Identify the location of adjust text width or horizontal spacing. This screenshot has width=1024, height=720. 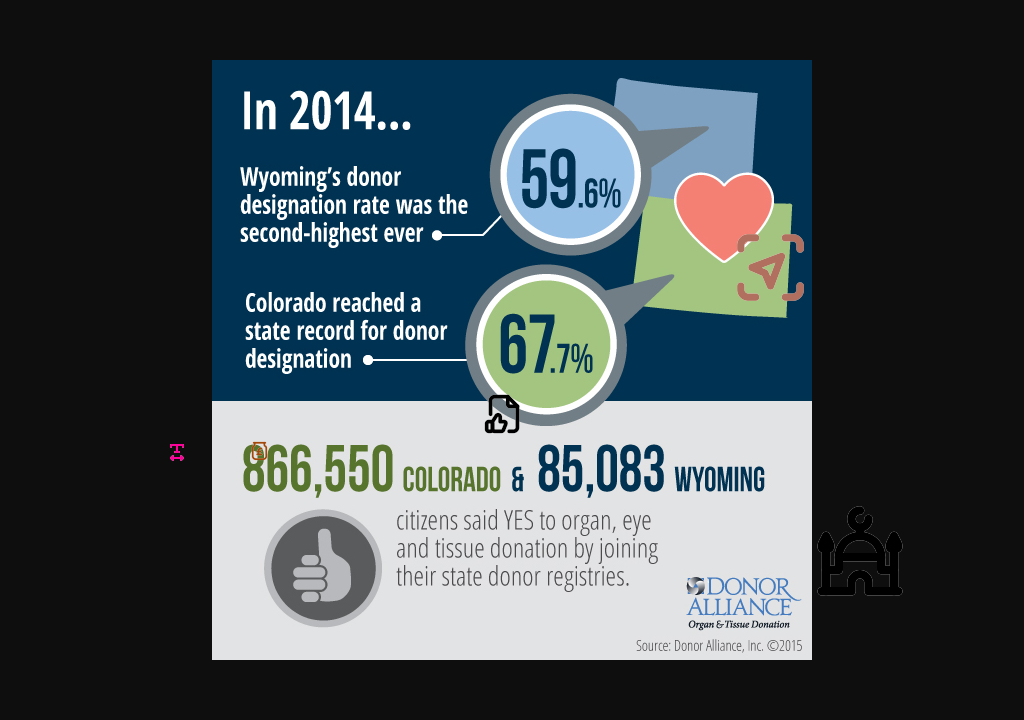
(177, 452).